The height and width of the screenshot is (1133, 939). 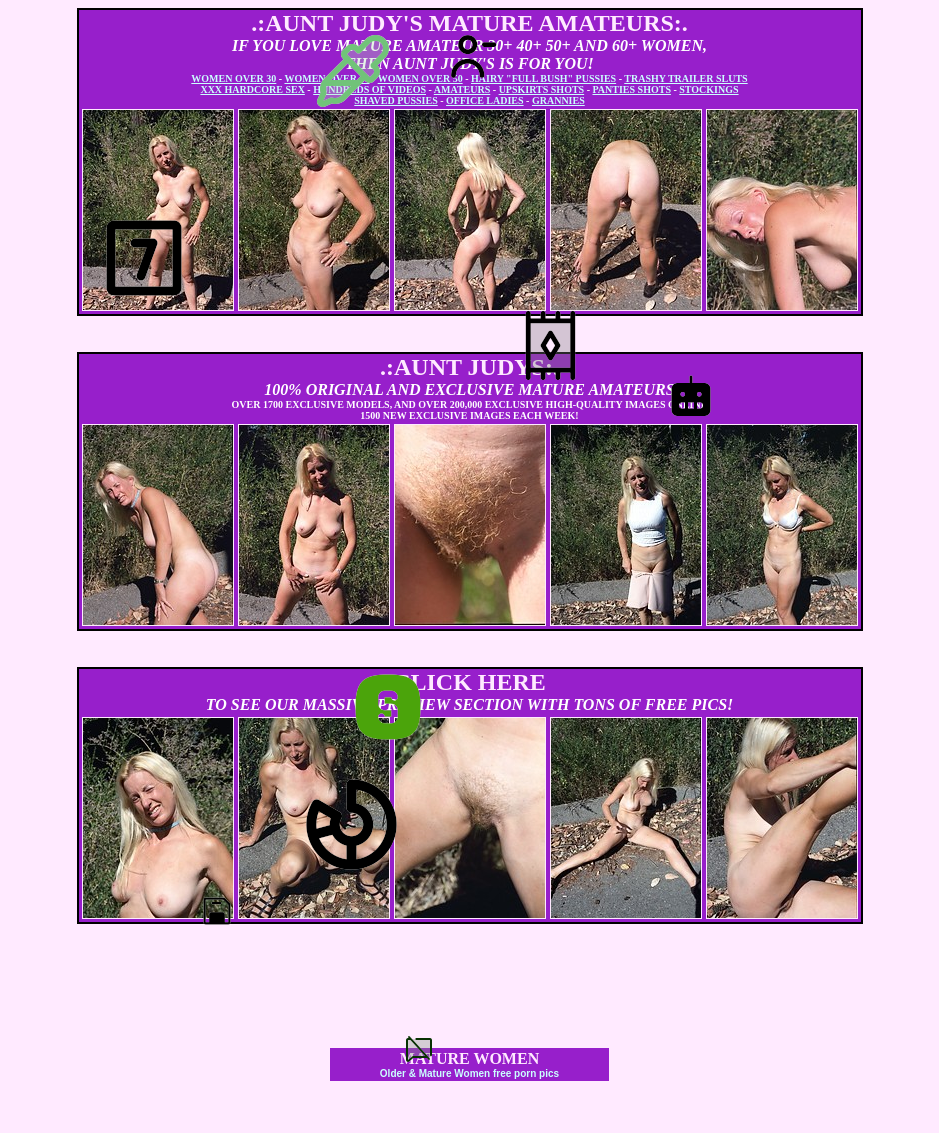 What do you see at coordinates (144, 258) in the screenshot?
I see `select or input the number seven` at bounding box center [144, 258].